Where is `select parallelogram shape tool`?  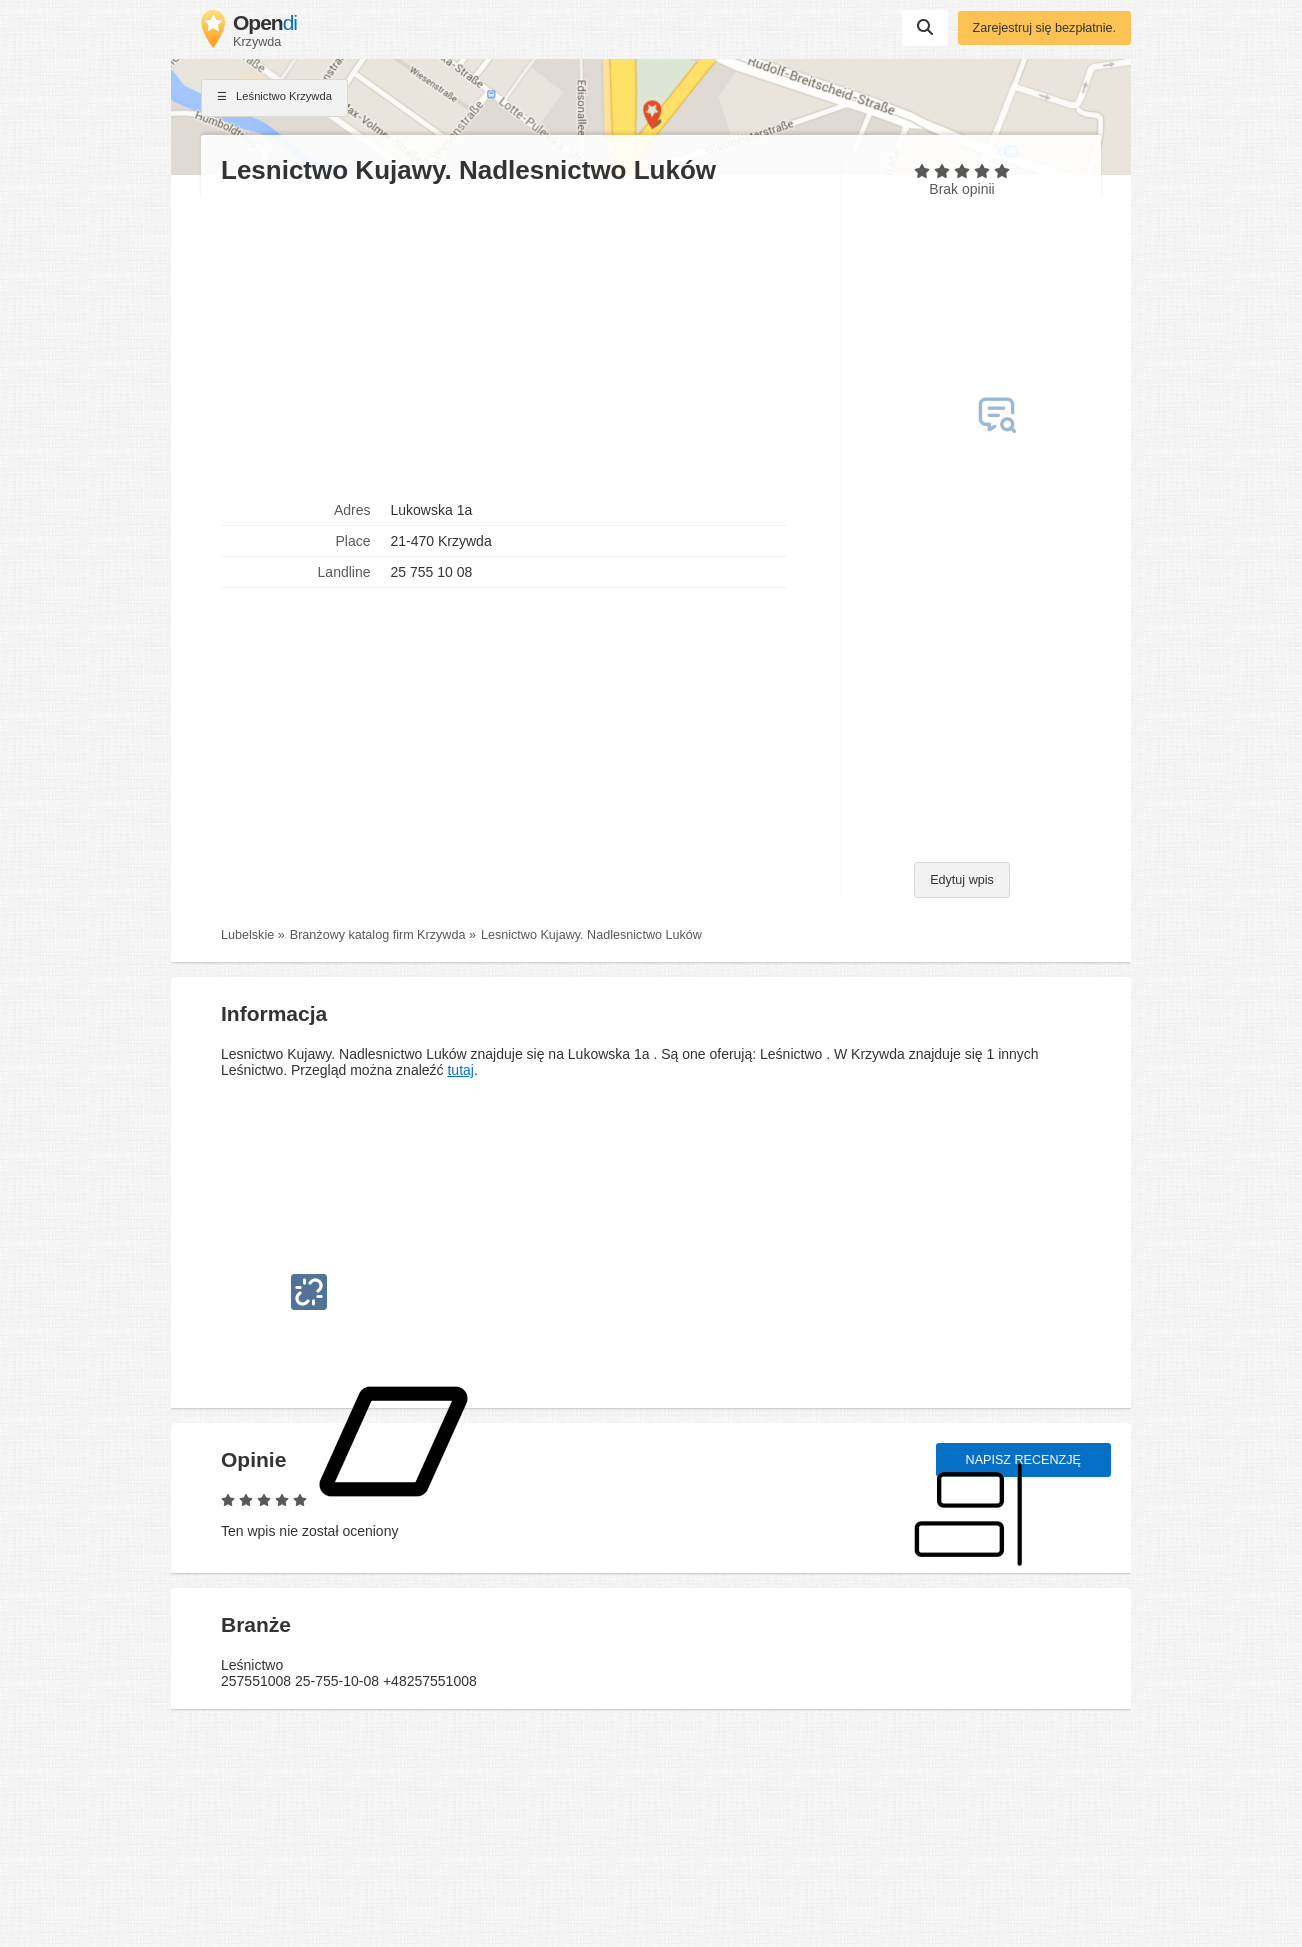
select parallelogram shape tool is located at coordinates (393, 1441).